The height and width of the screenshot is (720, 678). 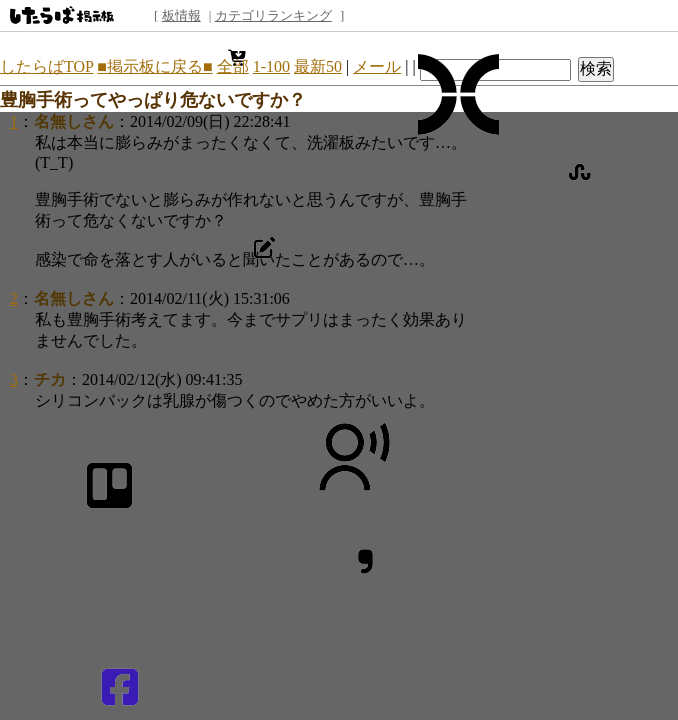 What do you see at coordinates (580, 172) in the screenshot?
I see `stumbleupon logo` at bounding box center [580, 172].